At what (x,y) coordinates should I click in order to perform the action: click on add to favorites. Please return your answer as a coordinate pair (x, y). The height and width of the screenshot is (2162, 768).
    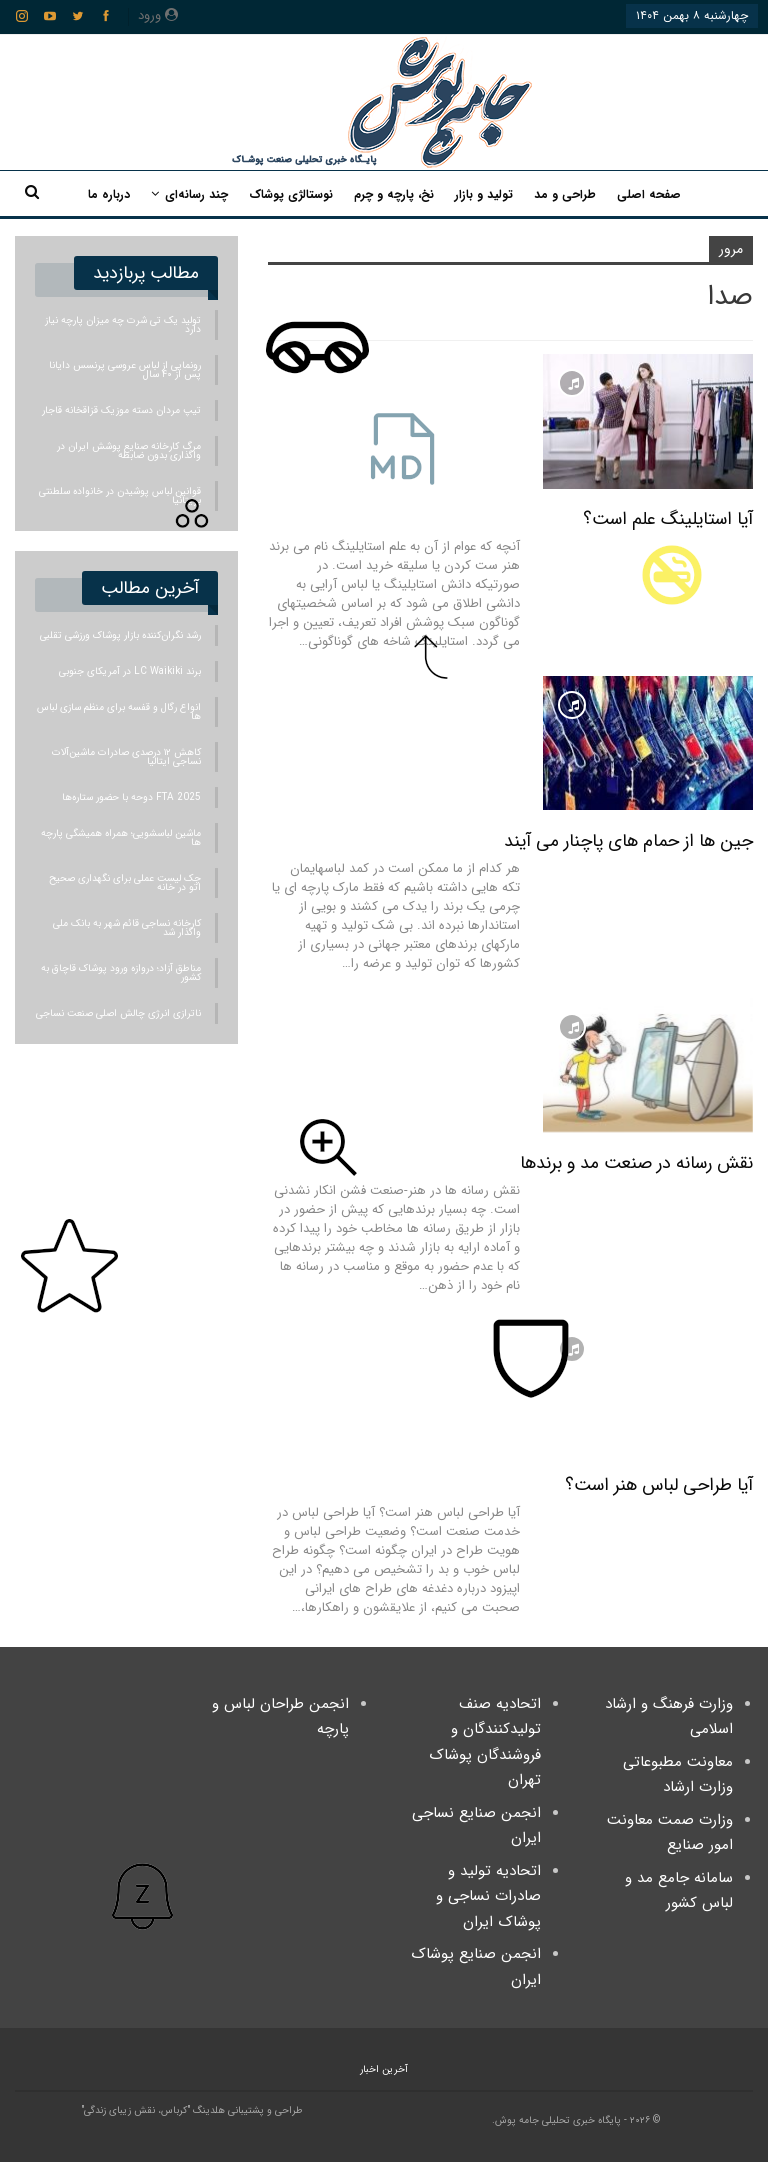
    Looking at the image, I should click on (69, 1267).